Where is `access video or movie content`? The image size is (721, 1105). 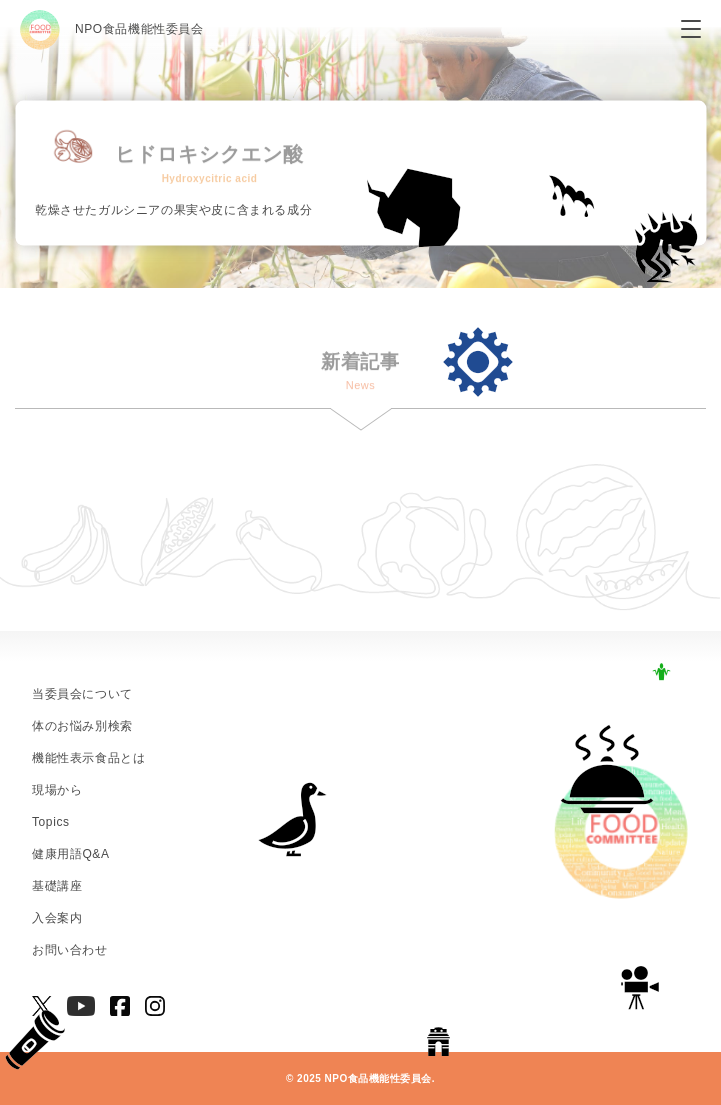 access video or movie content is located at coordinates (640, 986).